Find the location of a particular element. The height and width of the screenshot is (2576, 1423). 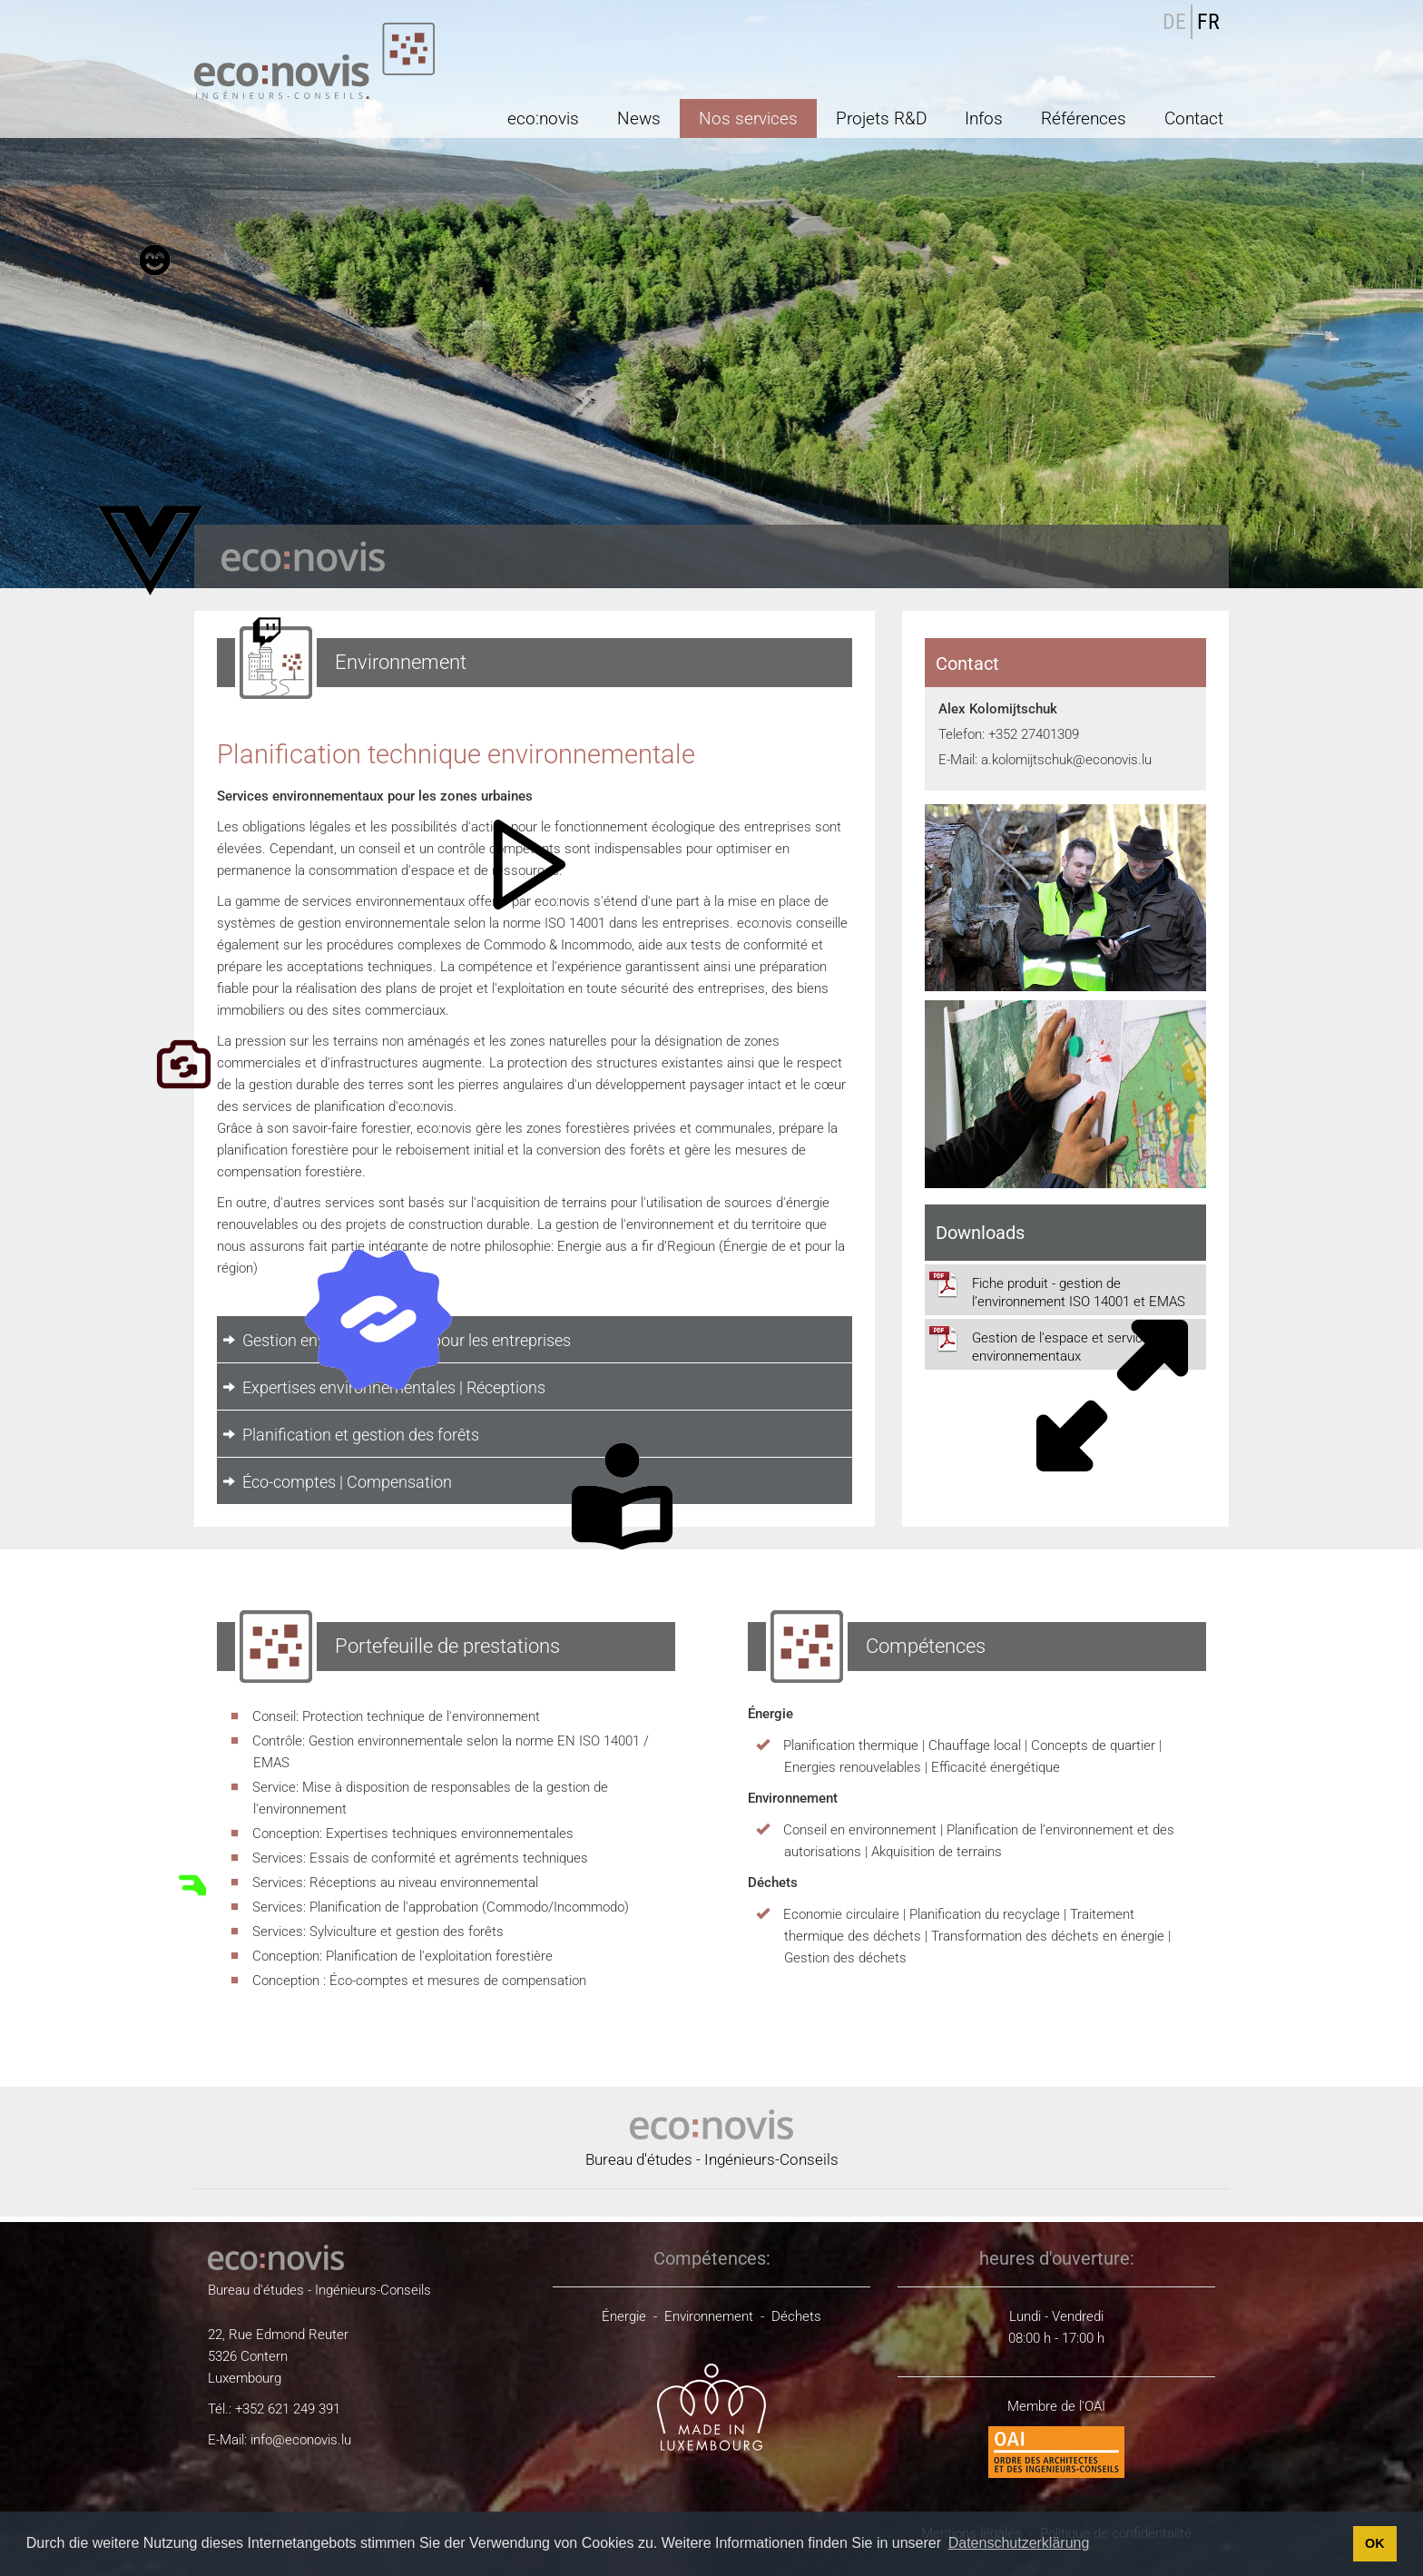

expand to fullscreen mode is located at coordinates (1112, 1395).